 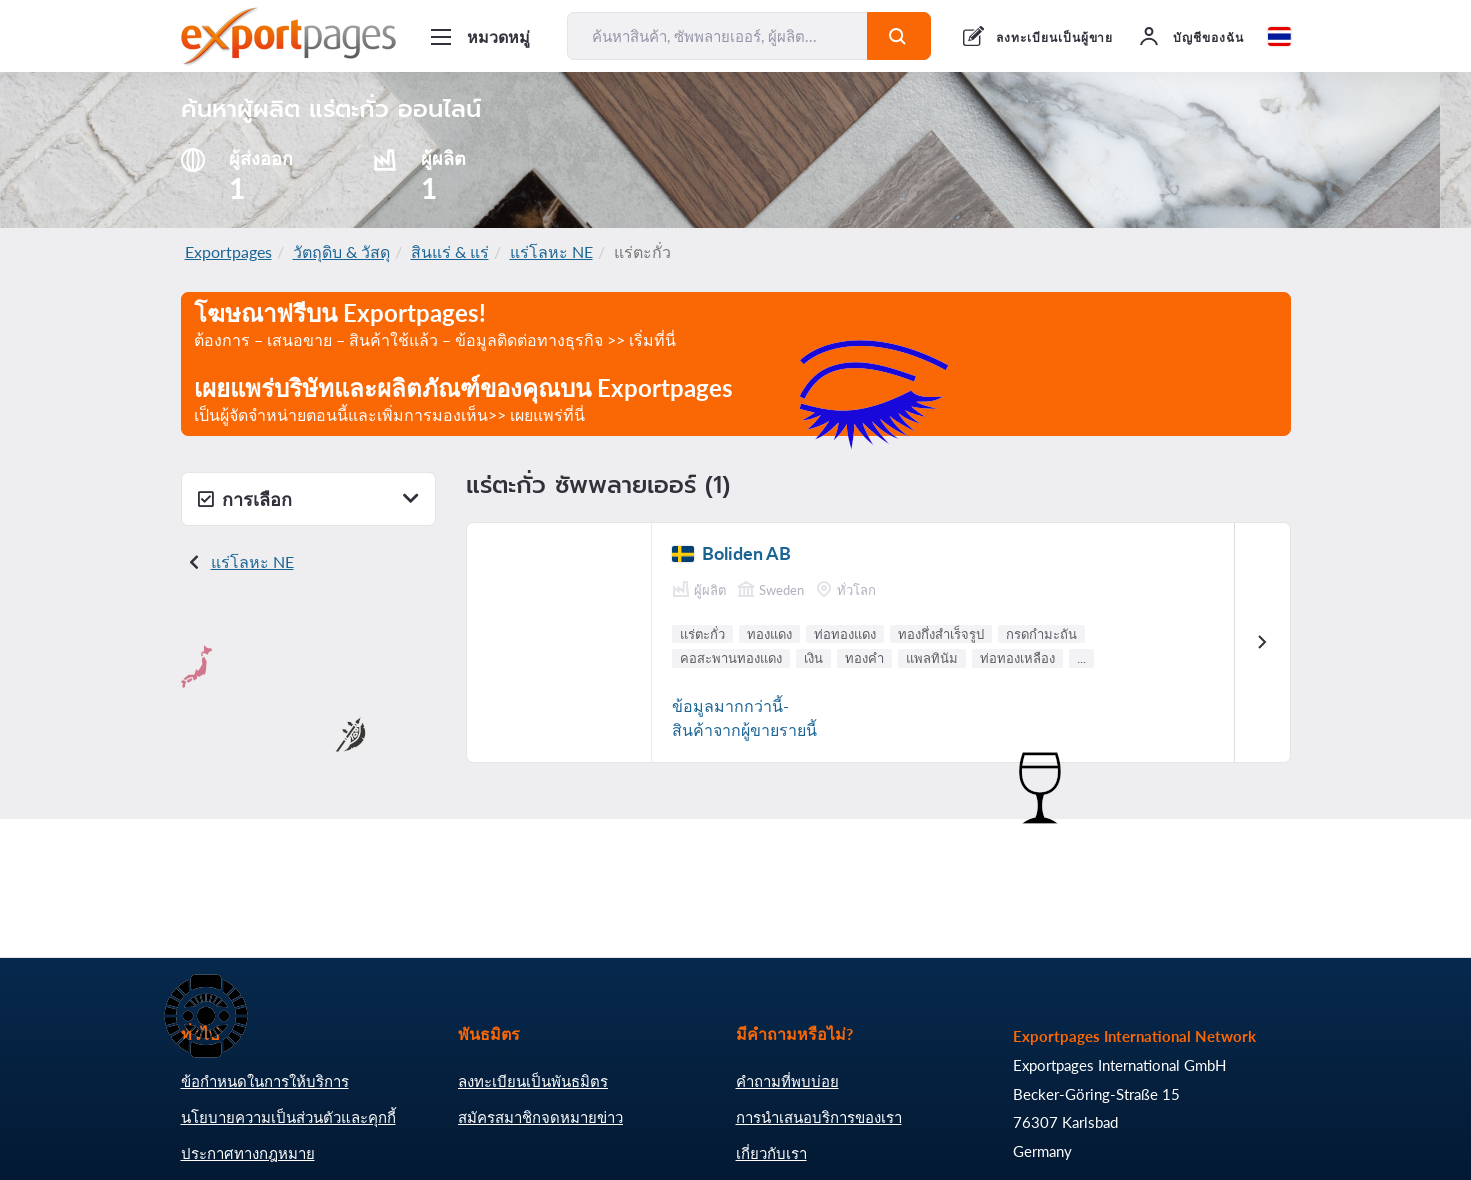 I want to click on access beauty or makeup settings, so click(x=874, y=395).